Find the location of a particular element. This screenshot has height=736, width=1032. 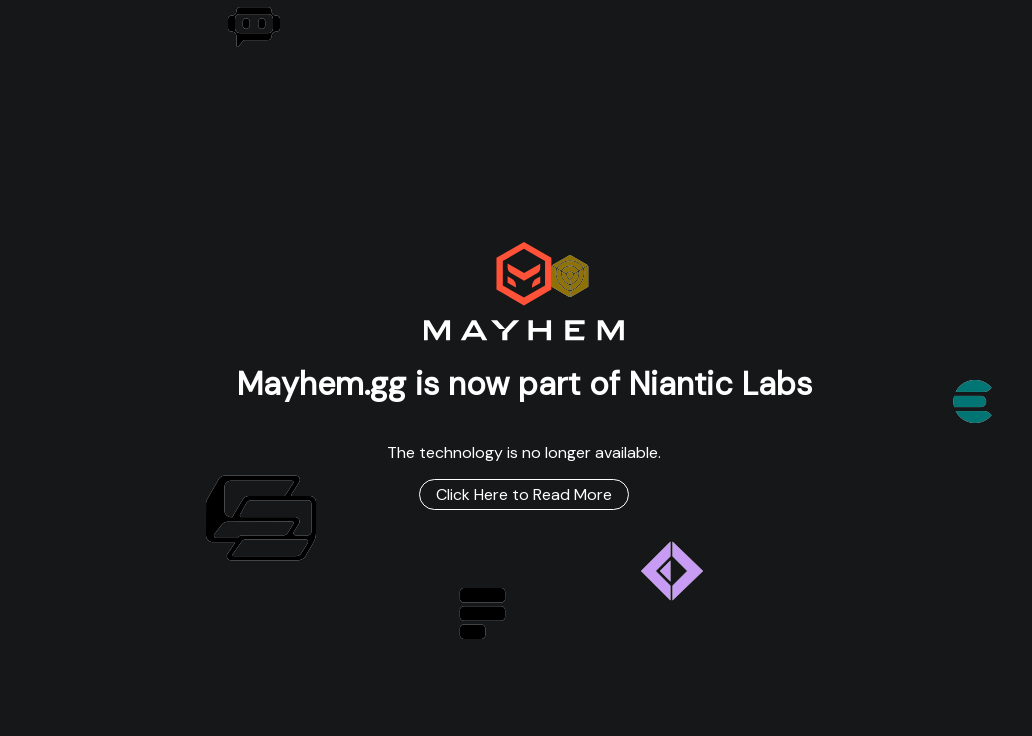

indicates code written in F# programming language is located at coordinates (672, 571).